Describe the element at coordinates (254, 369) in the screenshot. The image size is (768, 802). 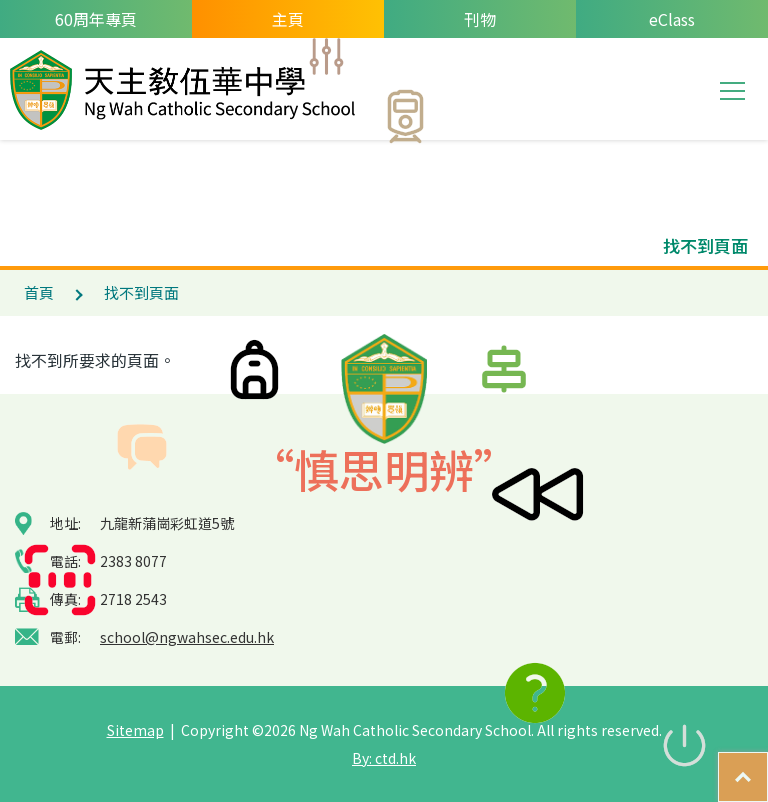
I see `access your inventory or stored items` at that location.